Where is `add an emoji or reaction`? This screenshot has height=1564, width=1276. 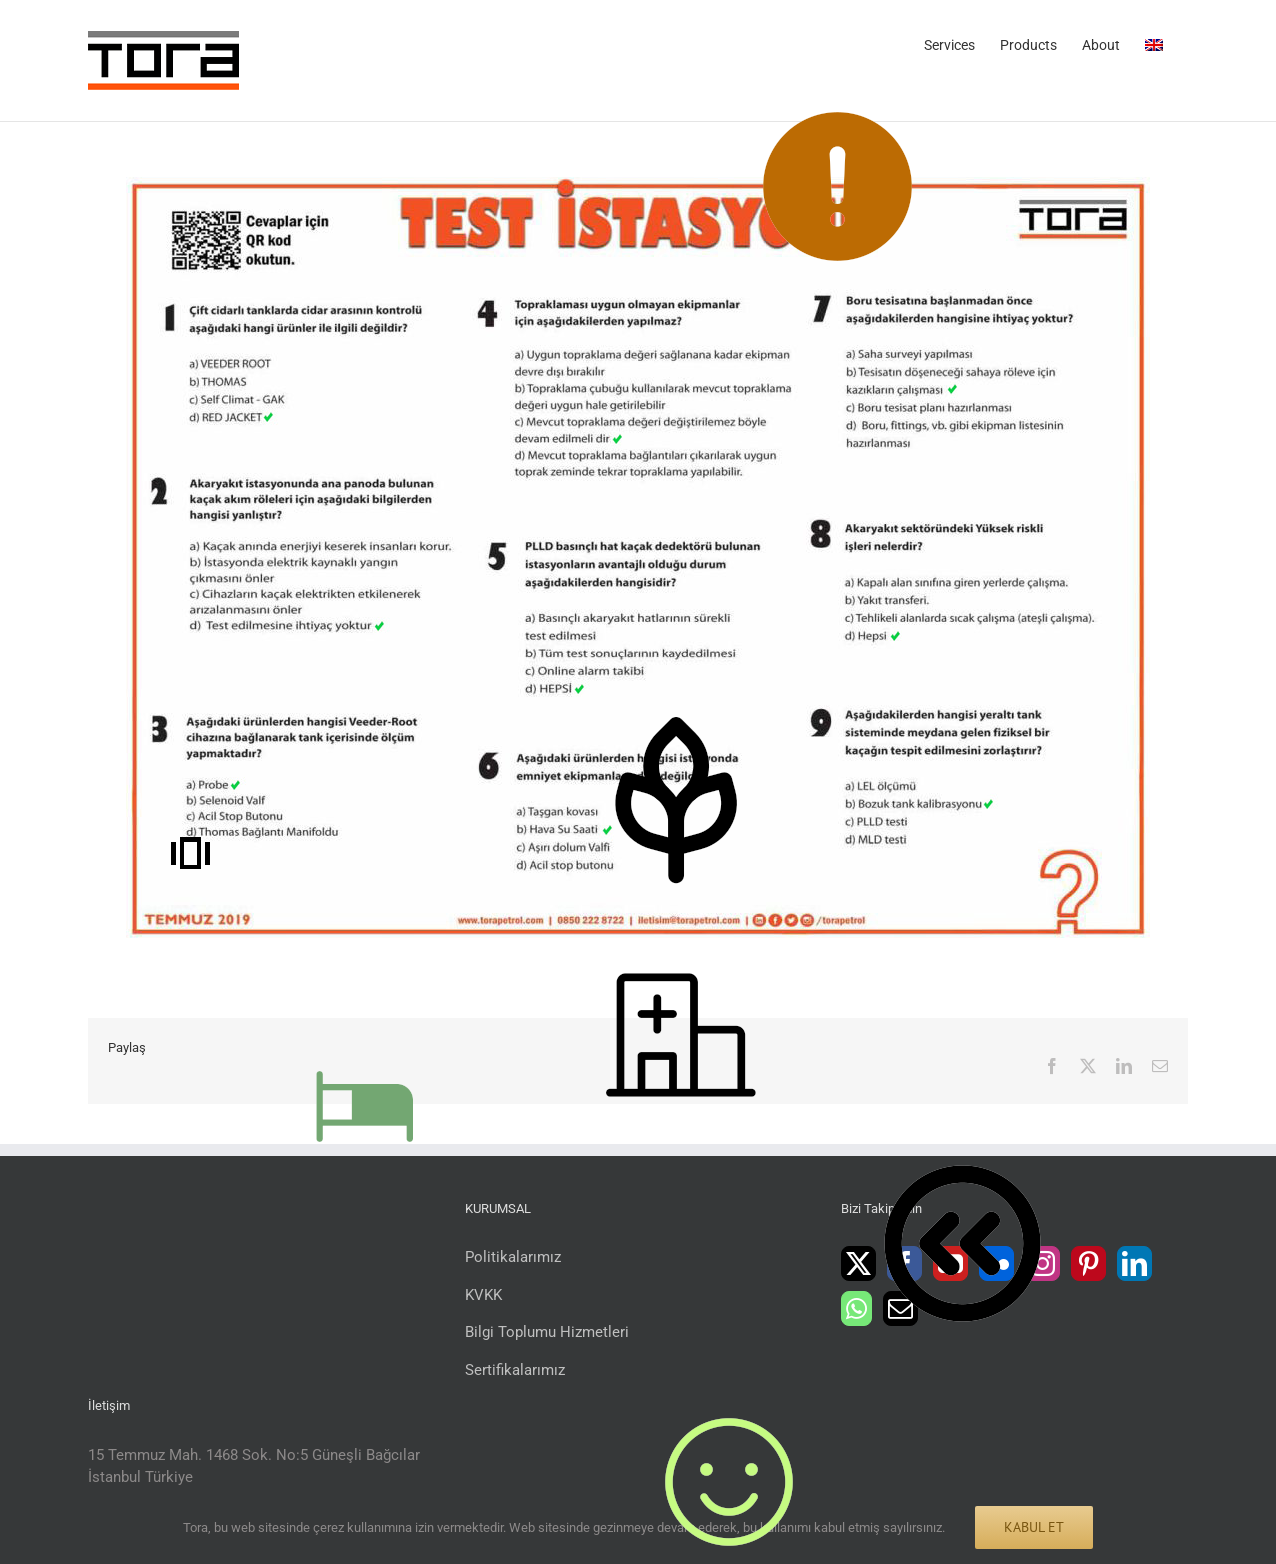 add an emoji or reaction is located at coordinates (729, 1482).